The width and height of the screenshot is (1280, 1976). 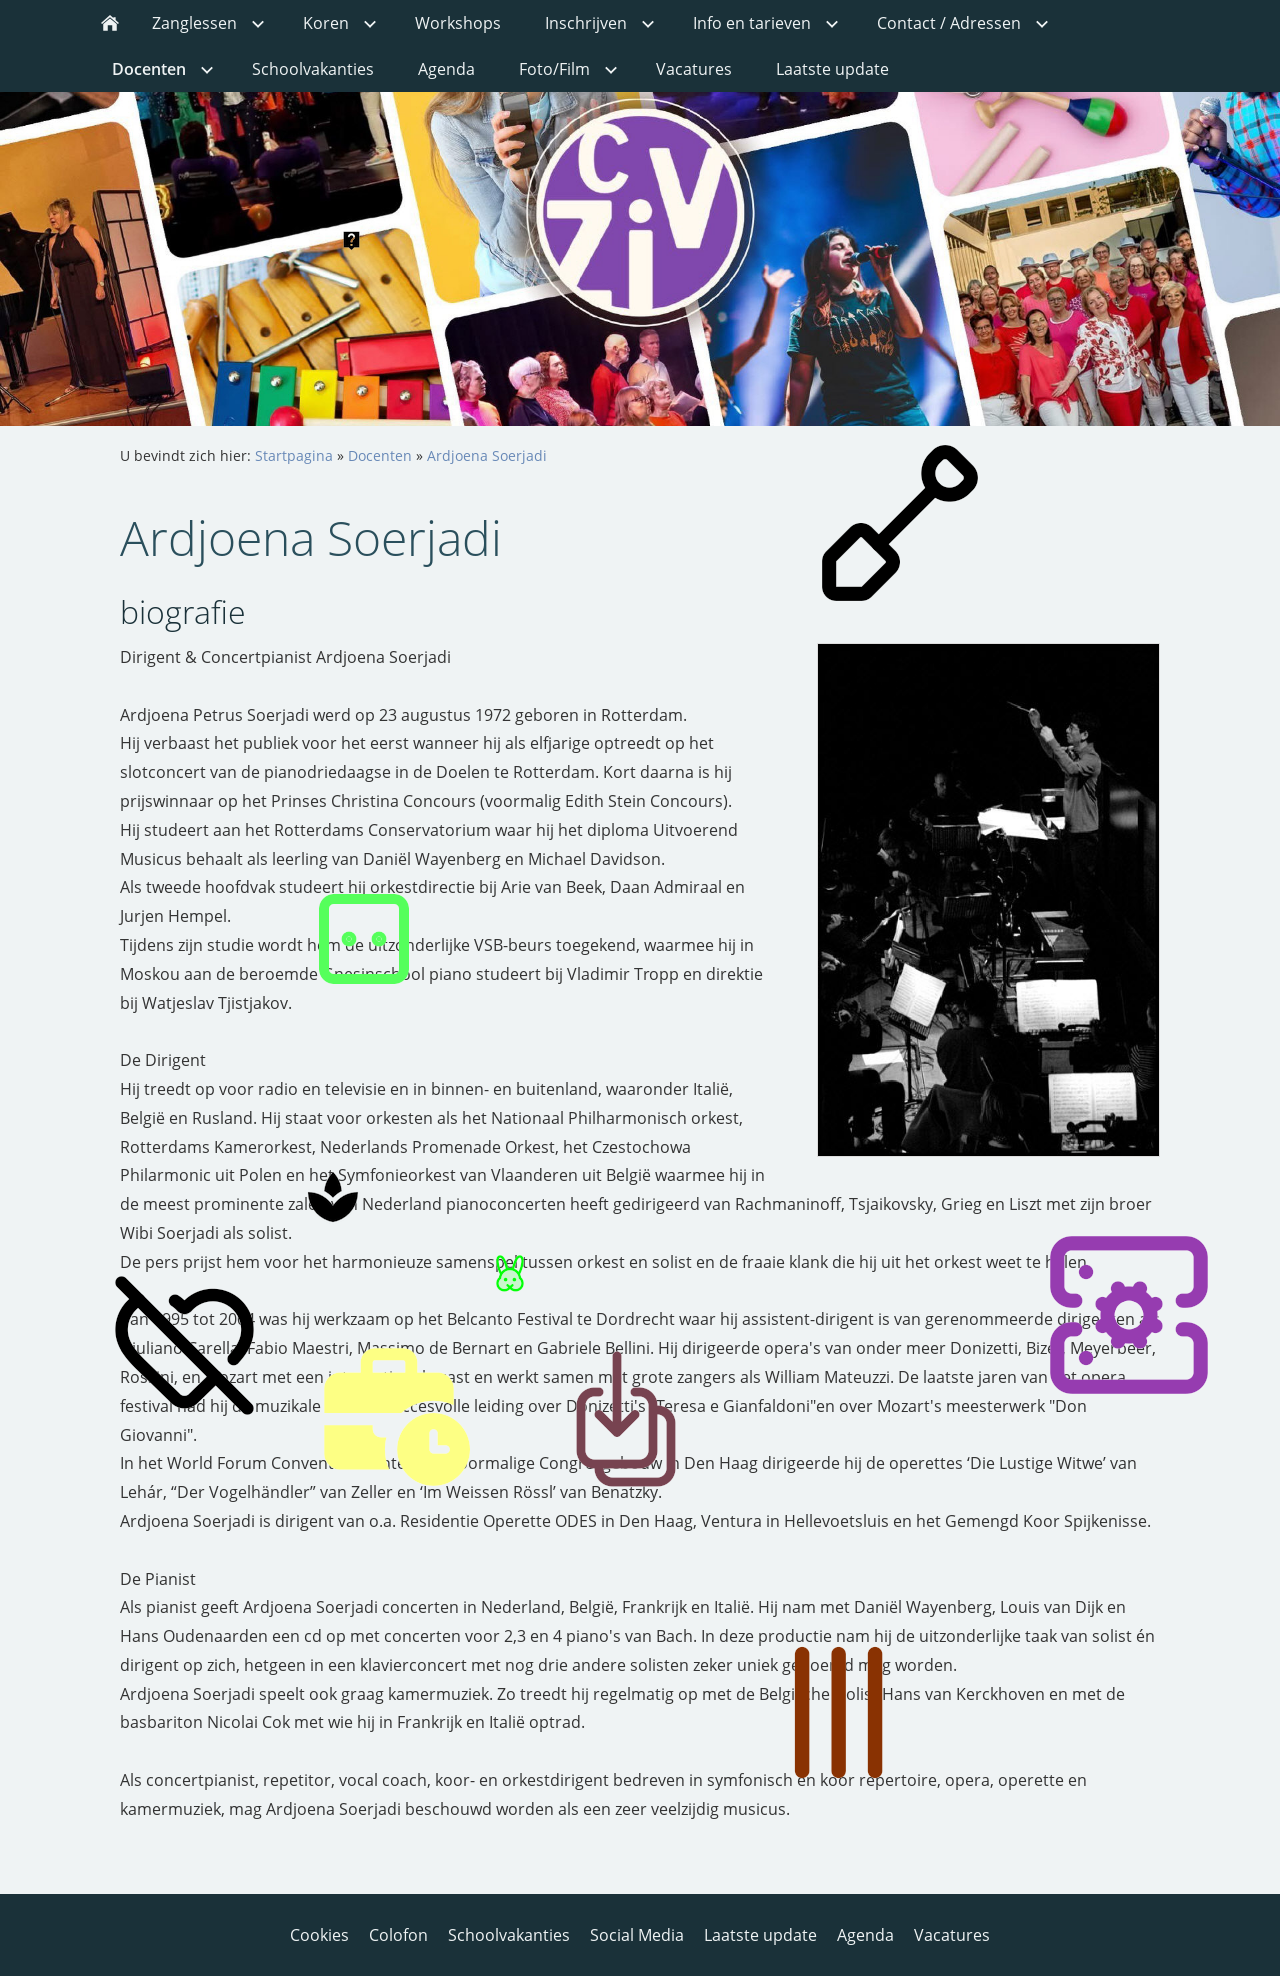 What do you see at coordinates (1129, 1315) in the screenshot?
I see `access server configuration settings` at bounding box center [1129, 1315].